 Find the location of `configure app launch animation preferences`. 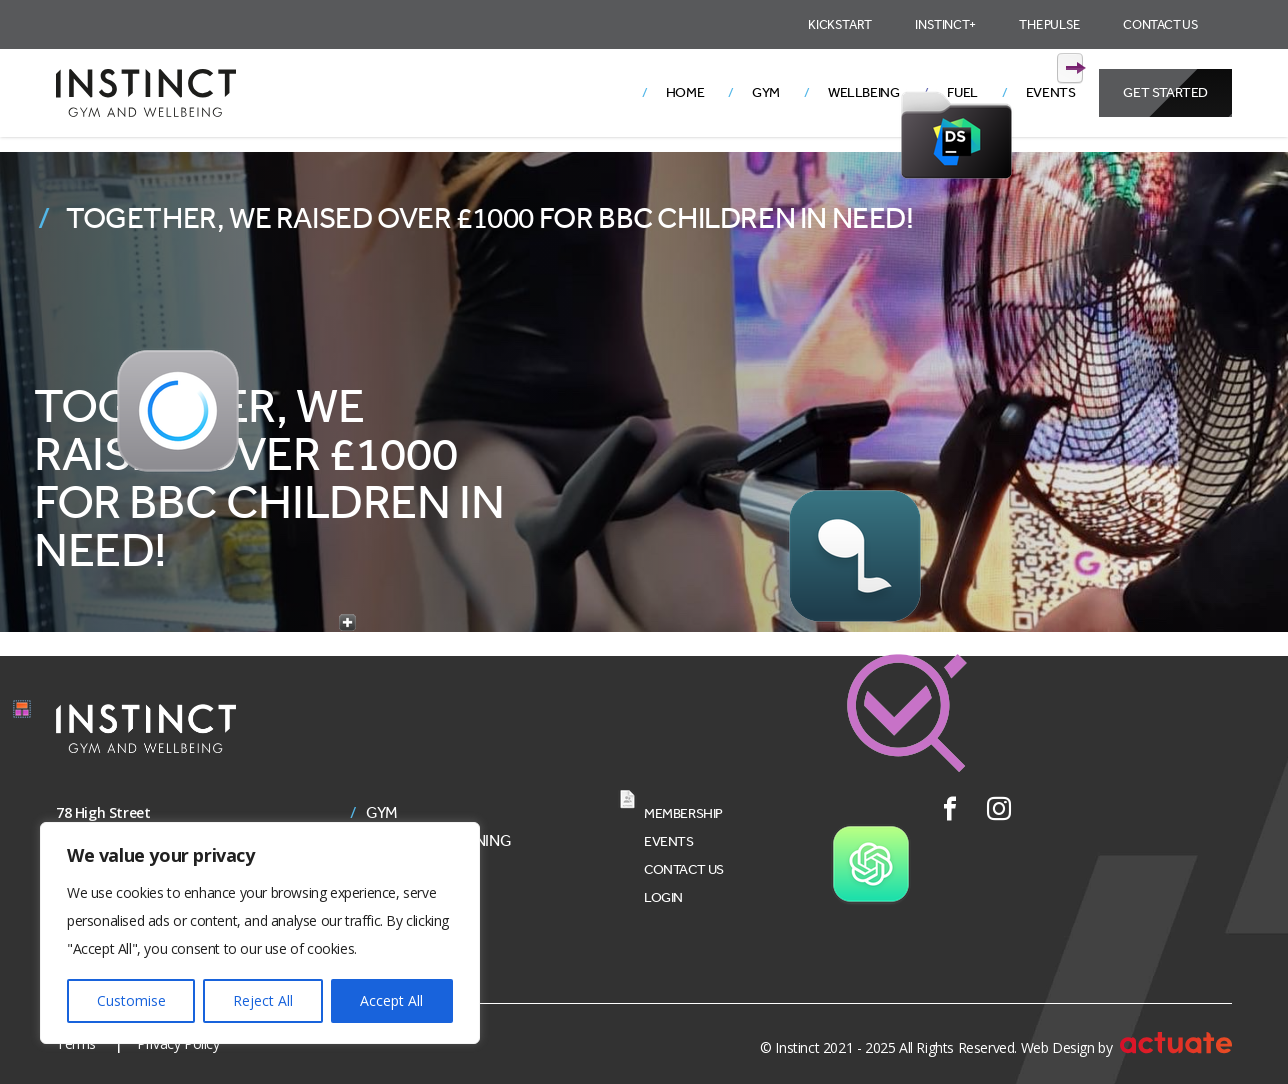

configure app launch animation preferences is located at coordinates (178, 413).